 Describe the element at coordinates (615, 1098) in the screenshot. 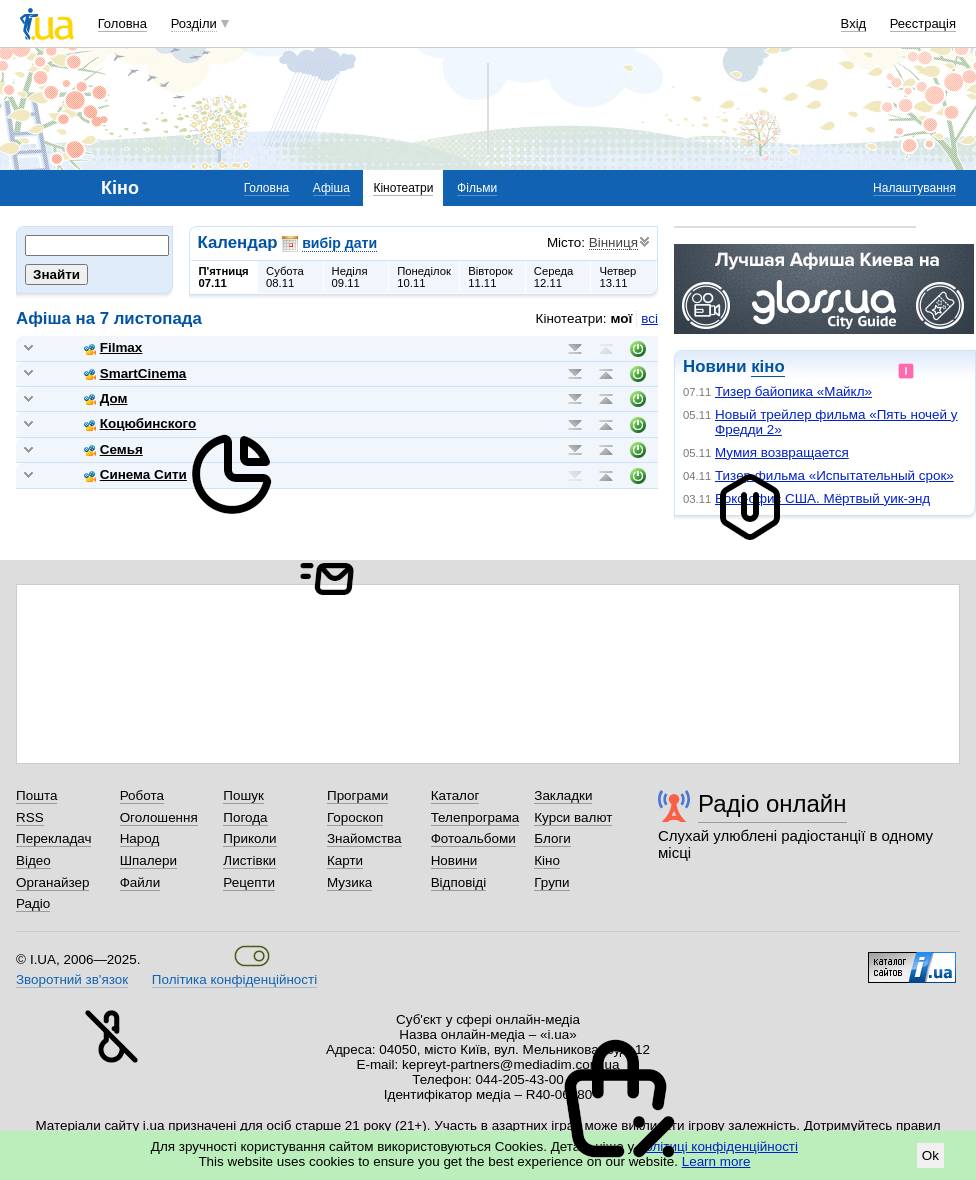

I see `view discounted items in your shopping bag` at that location.